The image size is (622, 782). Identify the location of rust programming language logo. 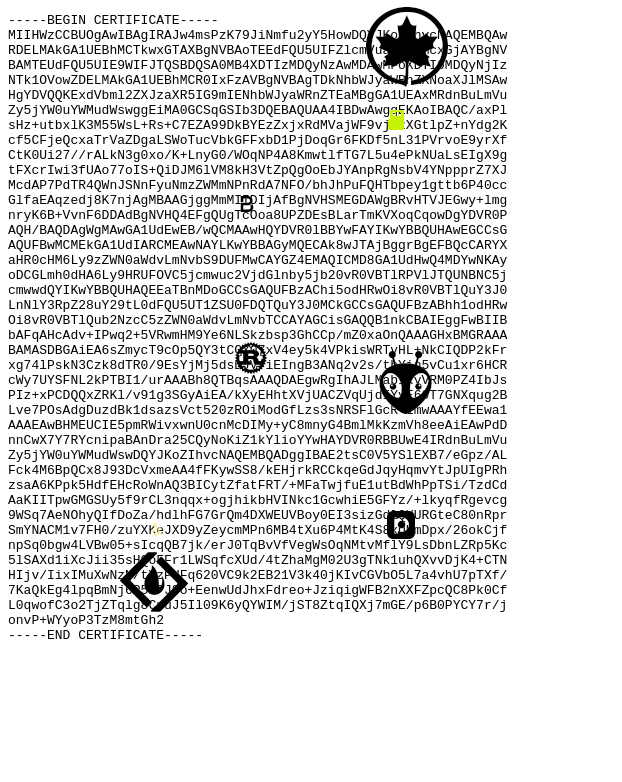
(251, 358).